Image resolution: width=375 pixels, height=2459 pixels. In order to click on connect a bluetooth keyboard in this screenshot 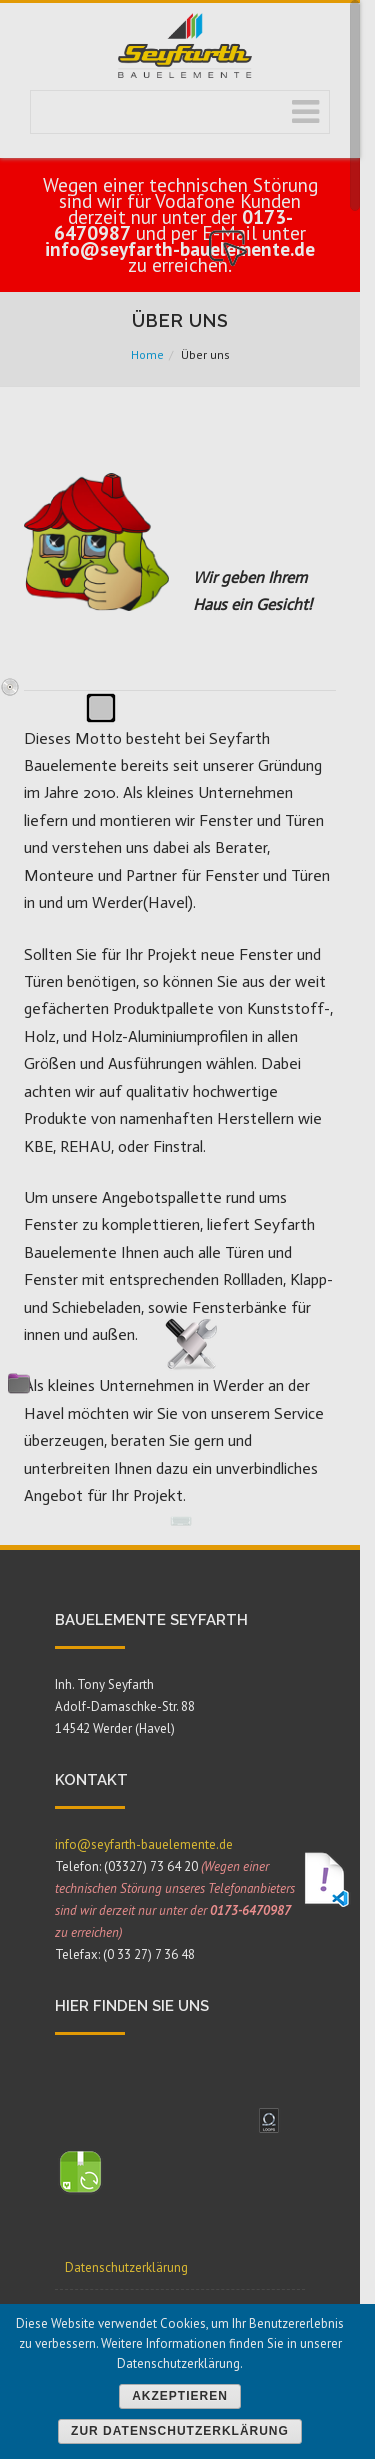, I will do `click(181, 1521)`.